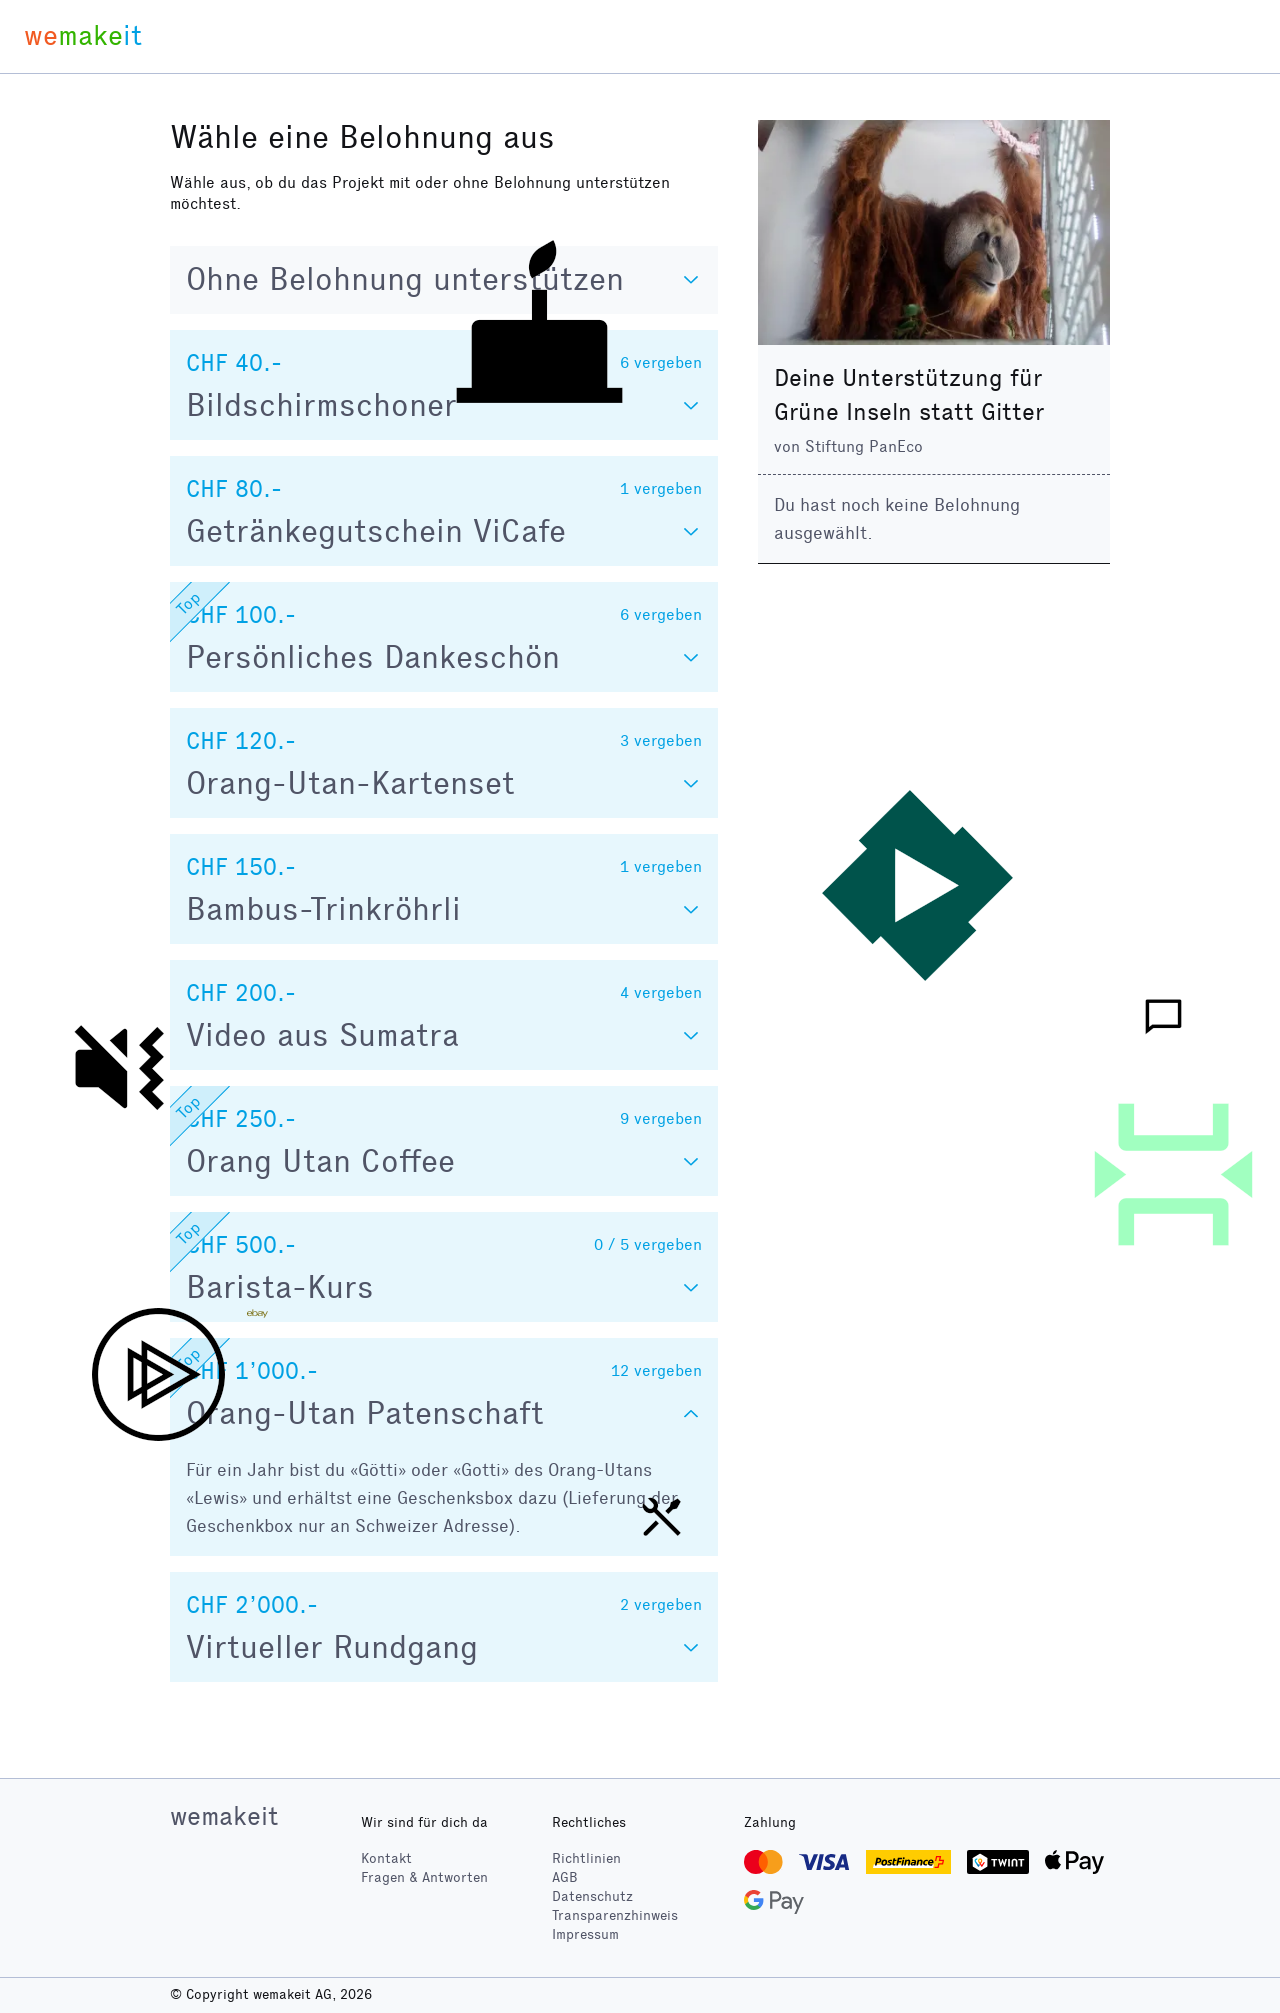 Image resolution: width=1280 pixels, height=2013 pixels. Describe the element at coordinates (539, 327) in the screenshot. I see `view birthday or celebration reminders` at that location.